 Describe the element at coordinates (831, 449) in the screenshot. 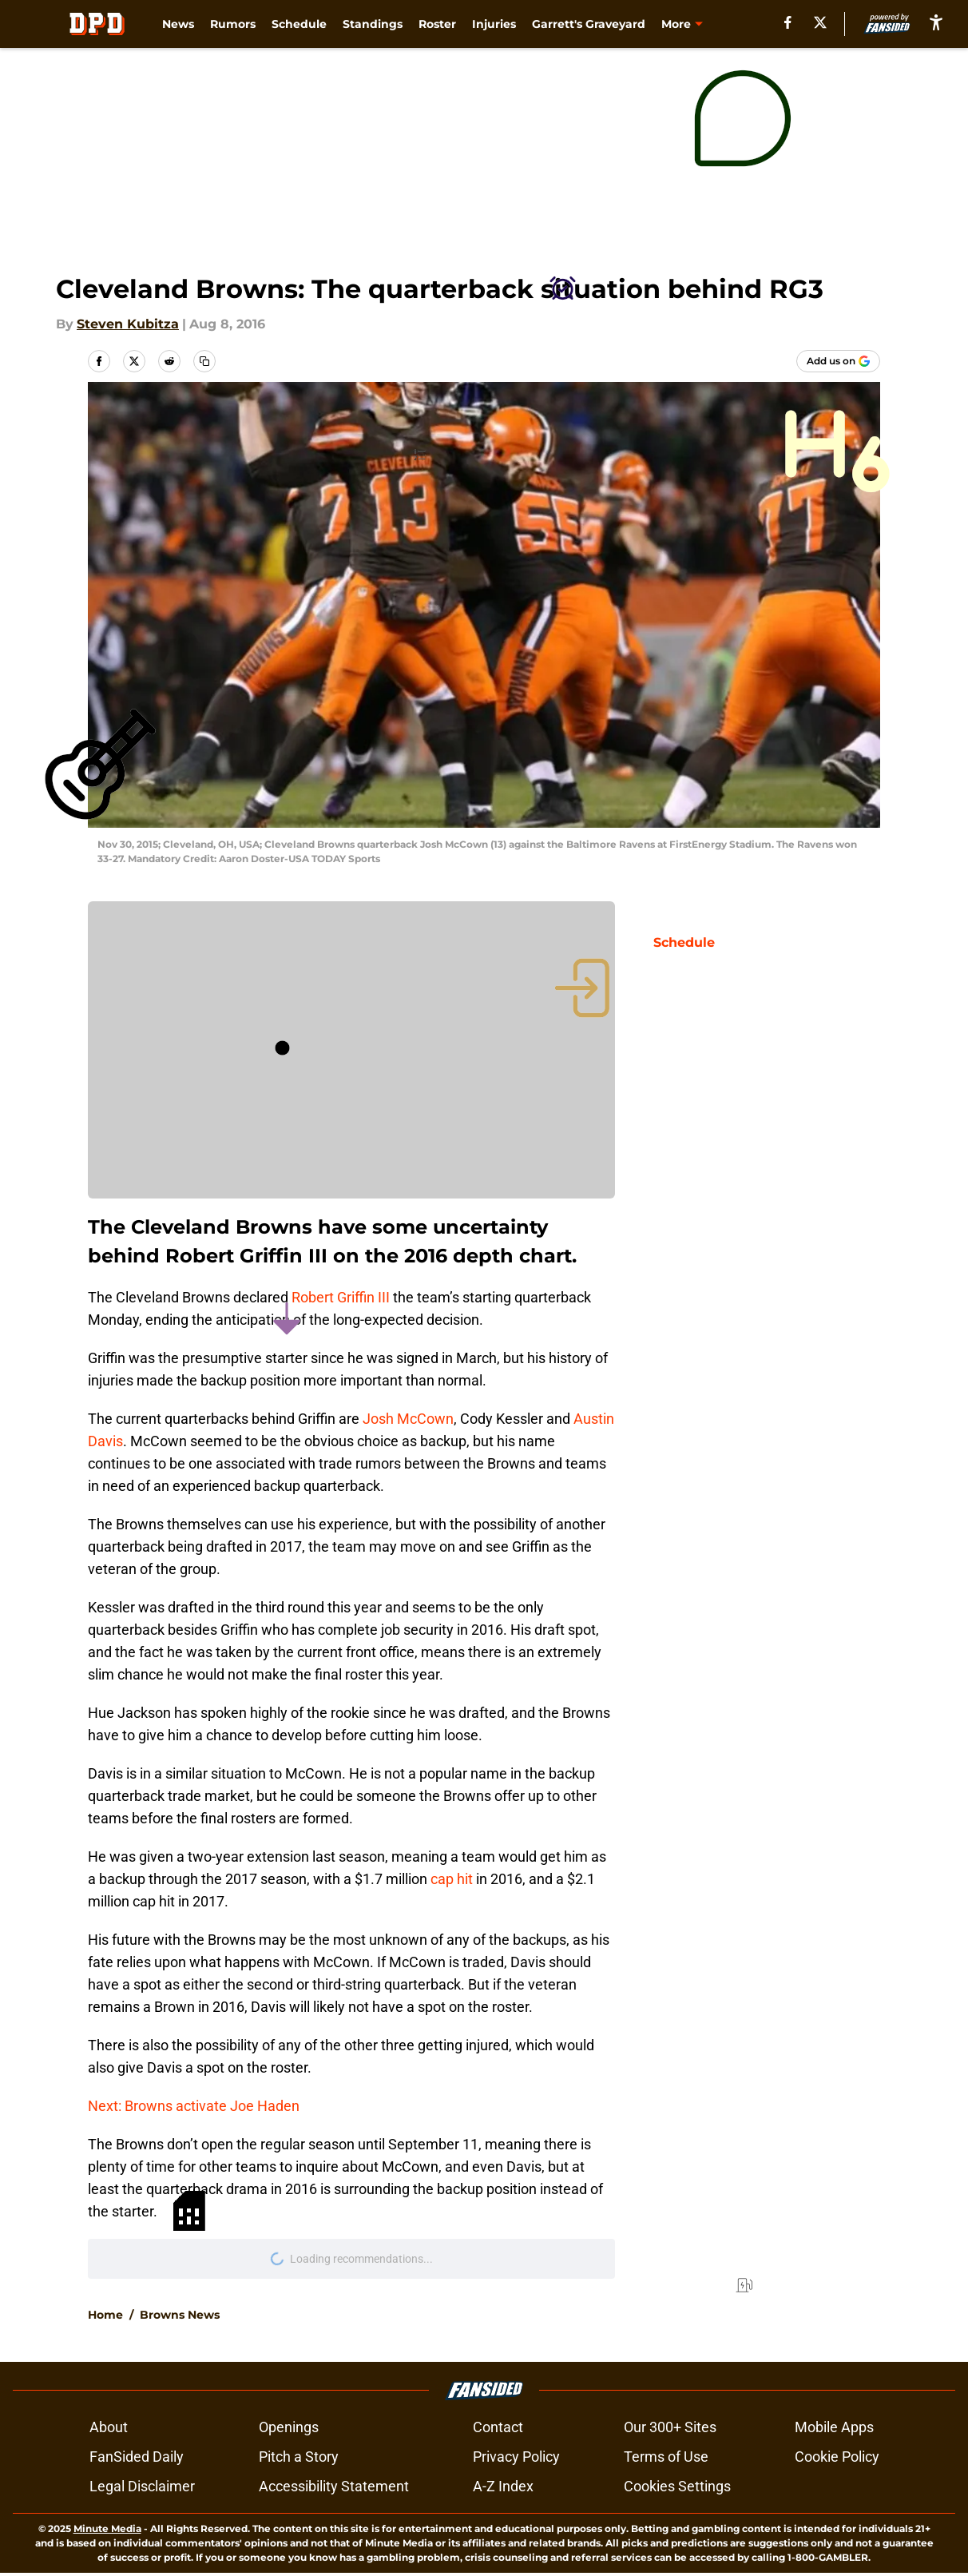

I see `format text as heading level 6` at that location.